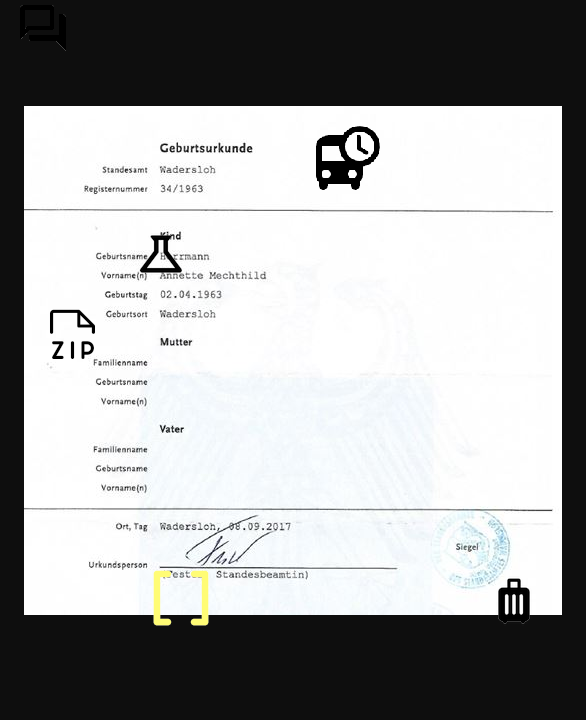  What do you see at coordinates (161, 254) in the screenshot?
I see `access science or laboratory features` at bounding box center [161, 254].